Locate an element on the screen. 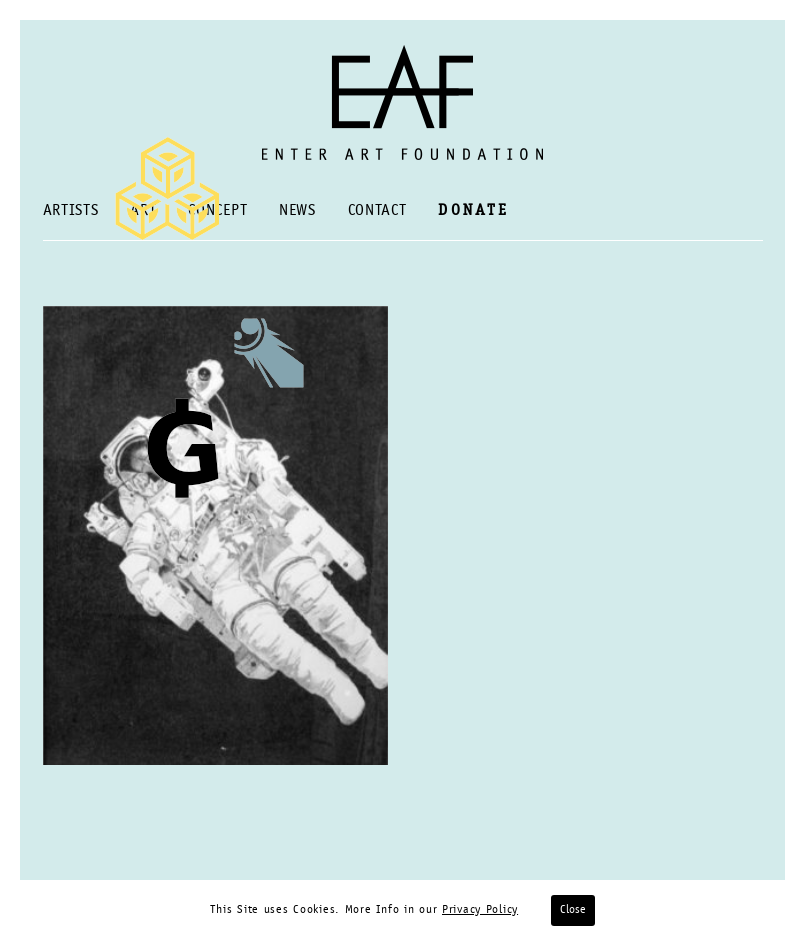 The image size is (805, 941). access 3D modeling or building tools is located at coordinates (167, 188).